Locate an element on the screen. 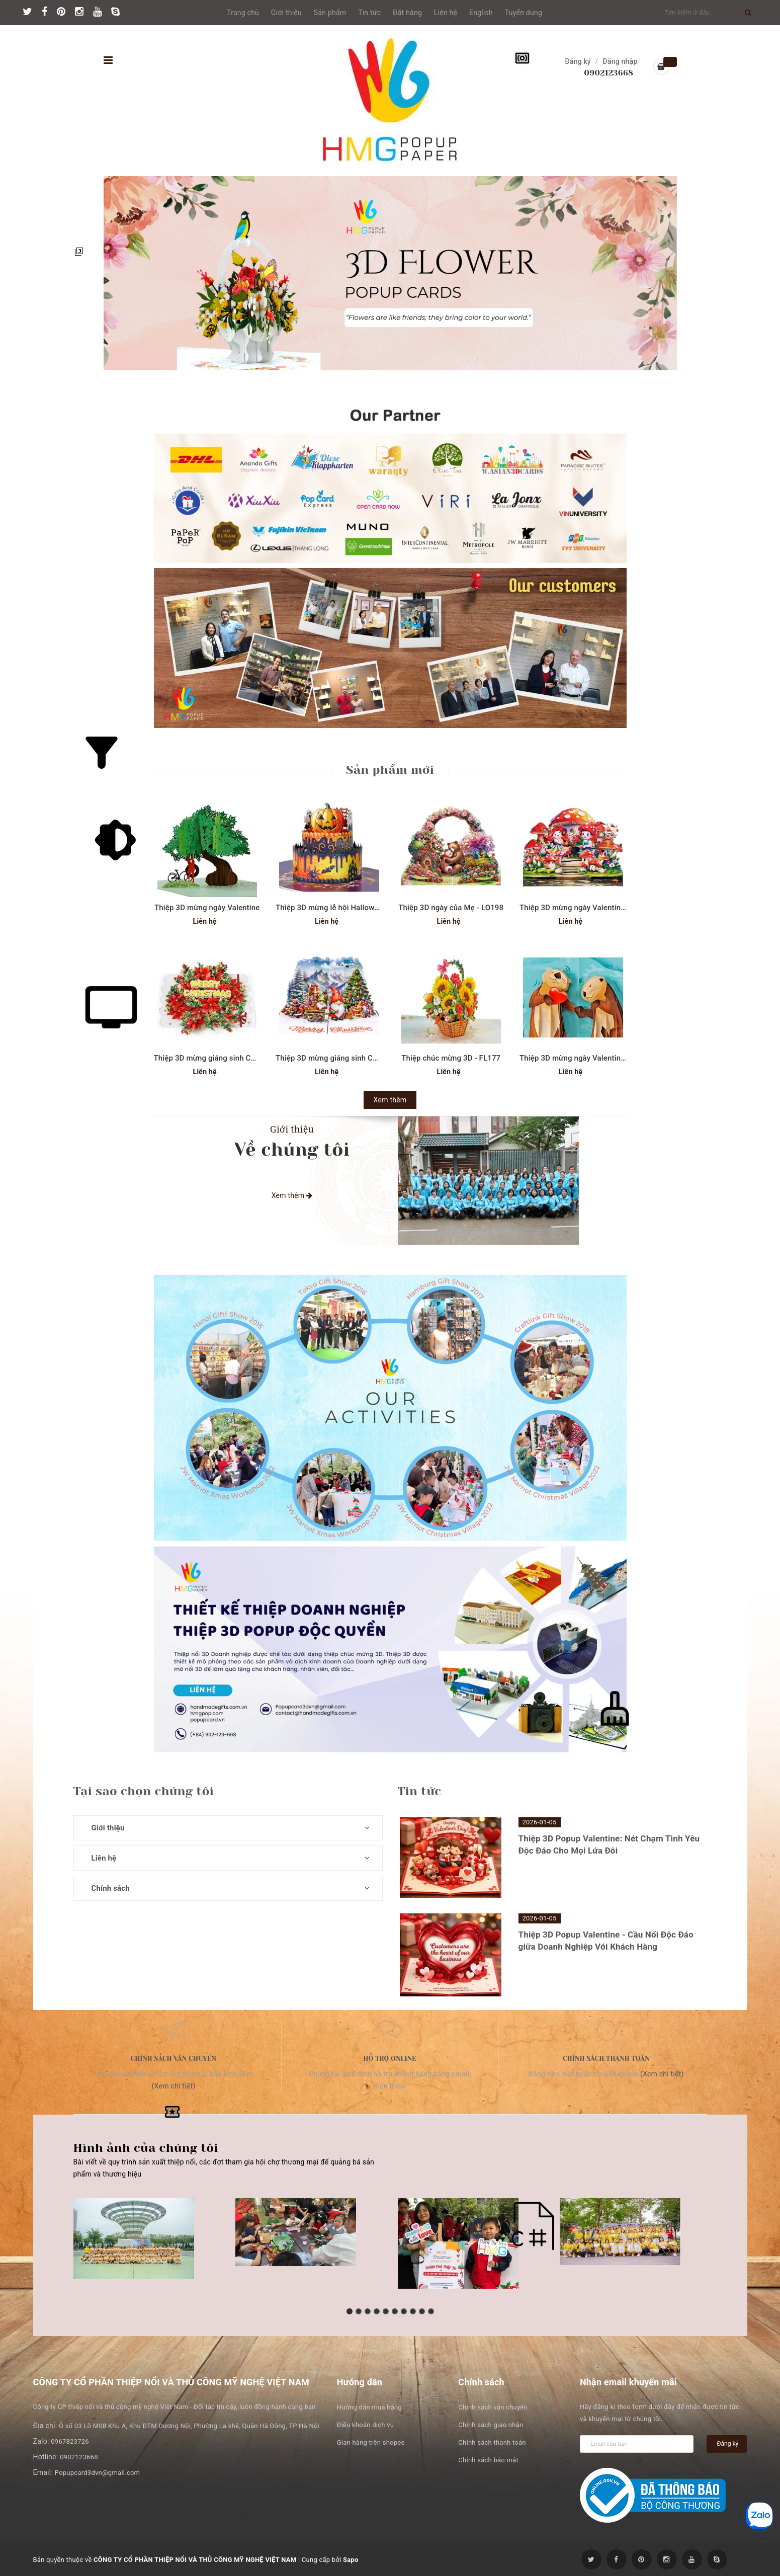  adjust screen brightness settings is located at coordinates (115, 840).